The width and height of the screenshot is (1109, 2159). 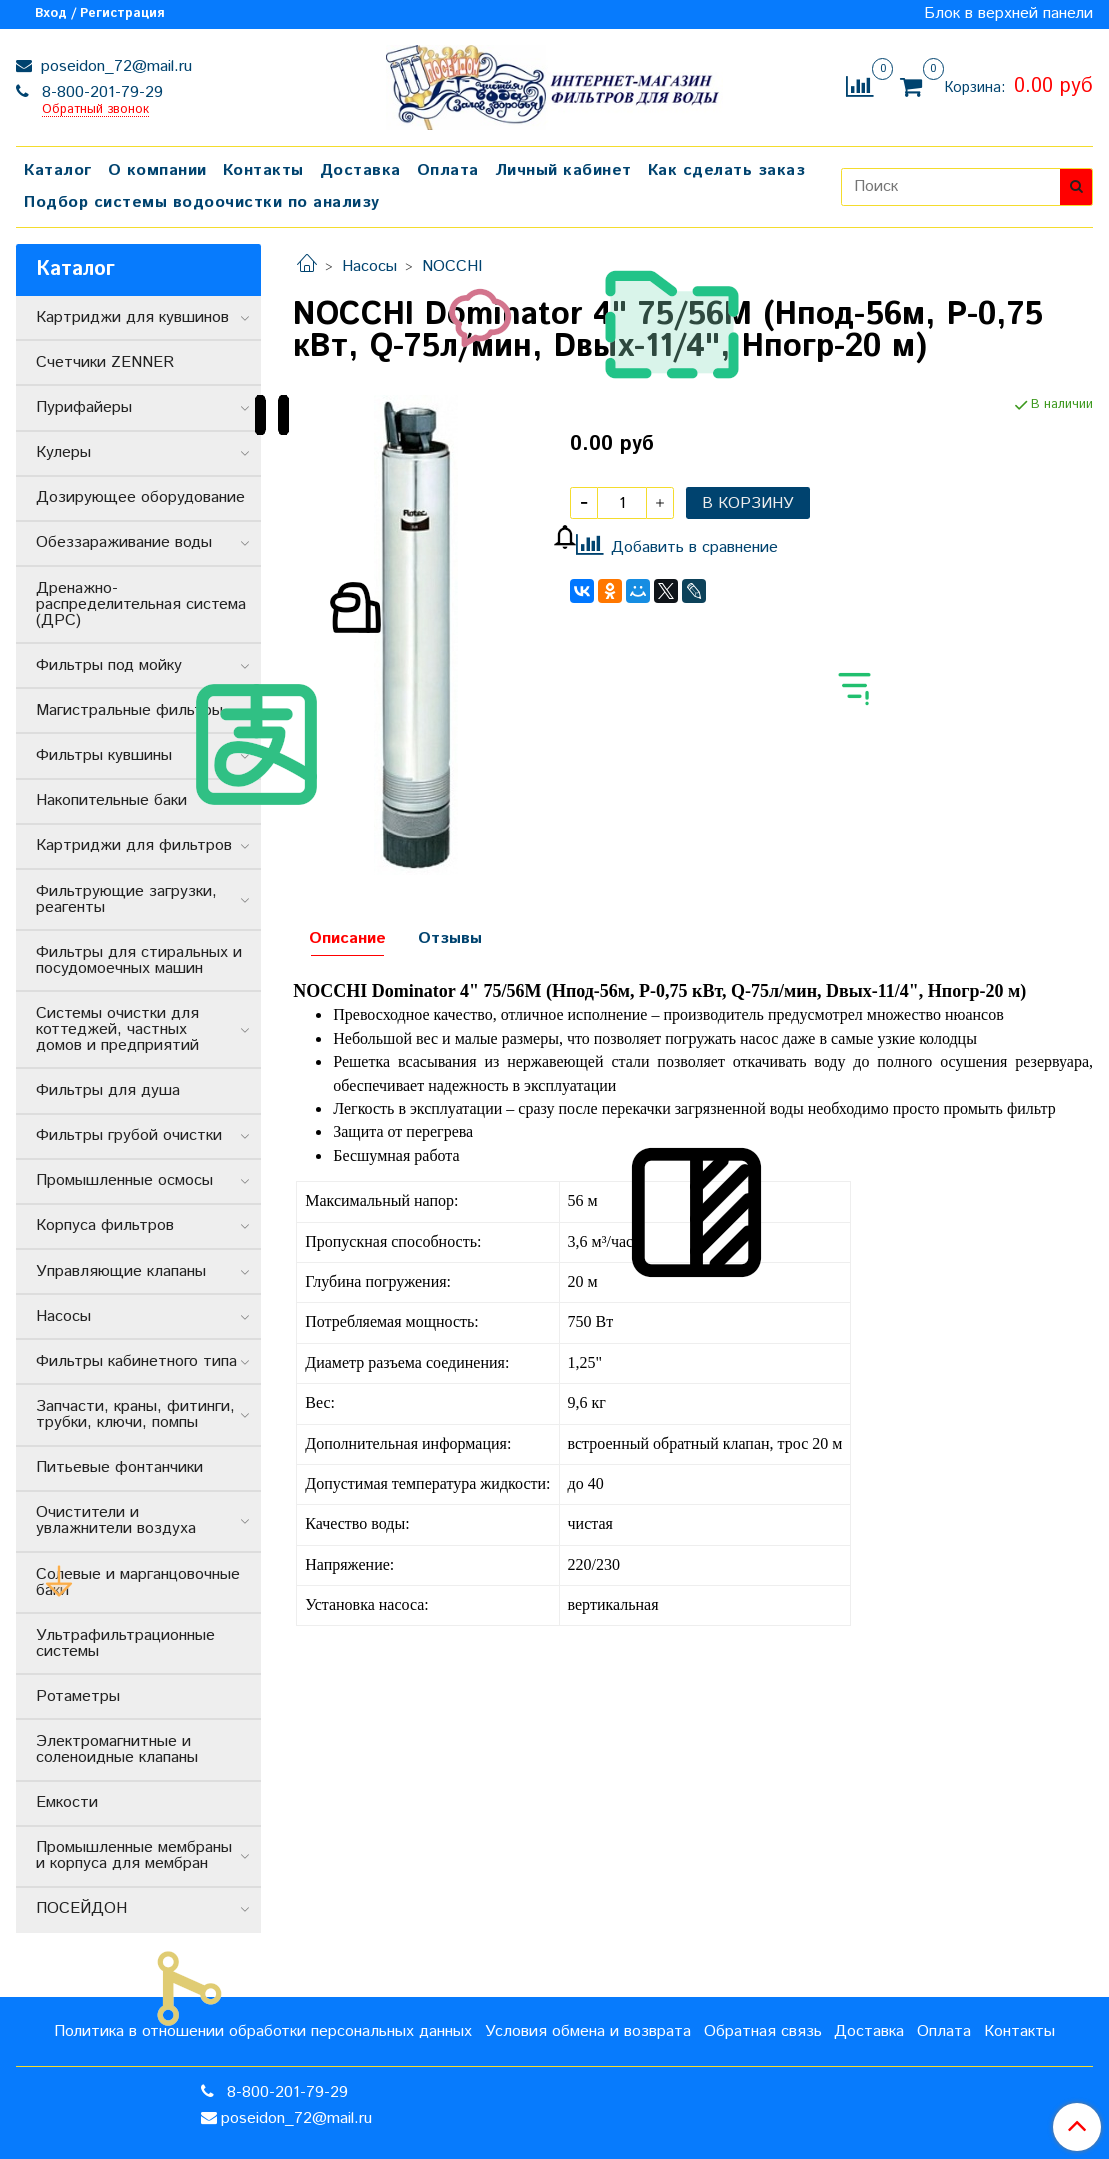 I want to click on open chat or messaging, so click(x=479, y=318).